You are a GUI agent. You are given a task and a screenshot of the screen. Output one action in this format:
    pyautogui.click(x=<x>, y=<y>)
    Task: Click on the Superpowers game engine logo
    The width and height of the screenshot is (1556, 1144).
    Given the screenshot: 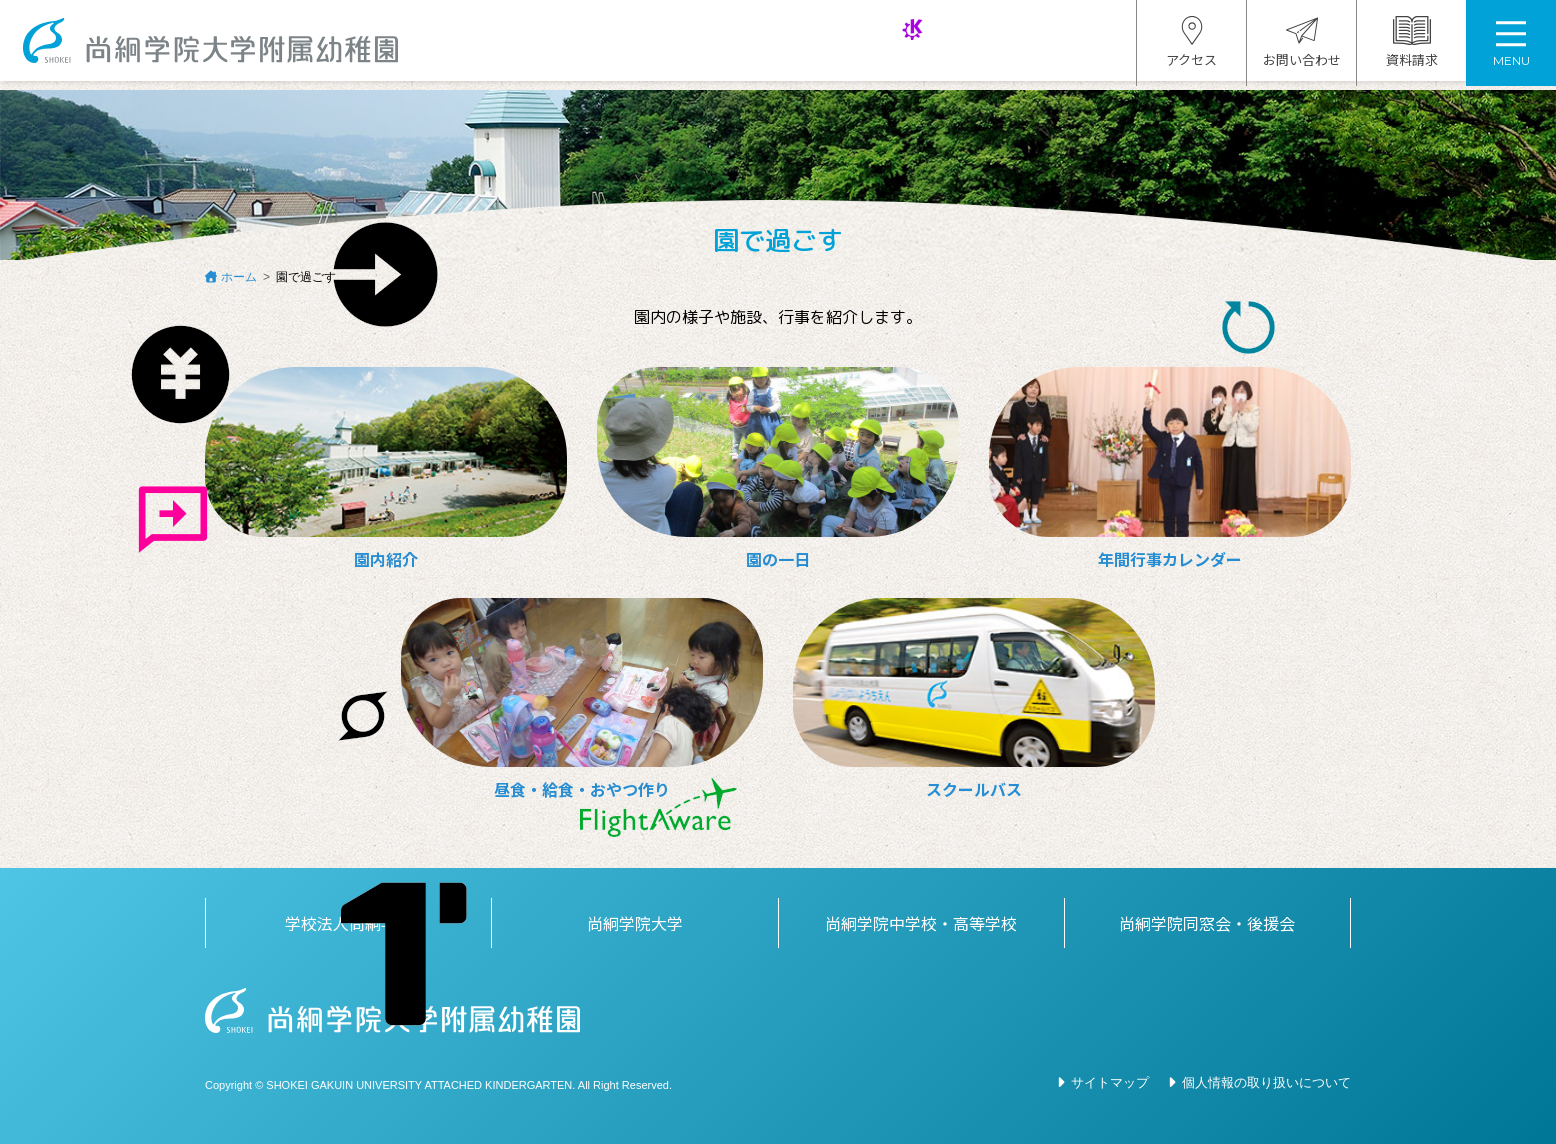 What is the action you would take?
    pyautogui.click(x=363, y=716)
    